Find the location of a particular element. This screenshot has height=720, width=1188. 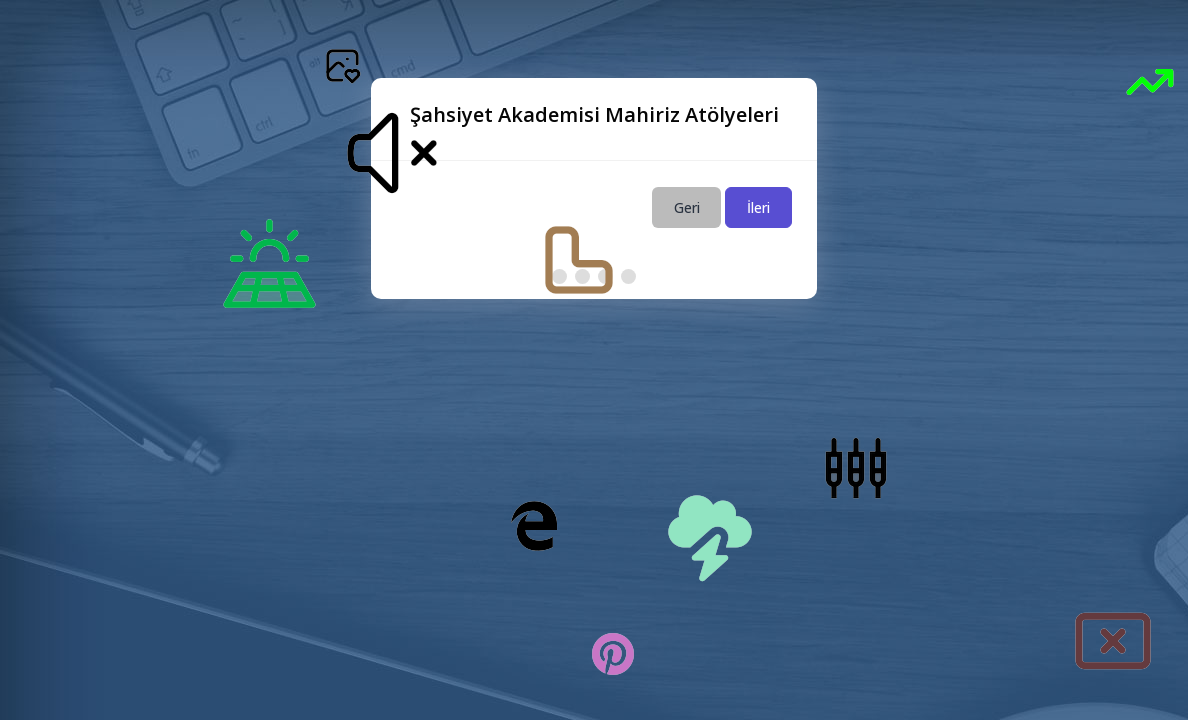

view trending or popular content is located at coordinates (1150, 82).